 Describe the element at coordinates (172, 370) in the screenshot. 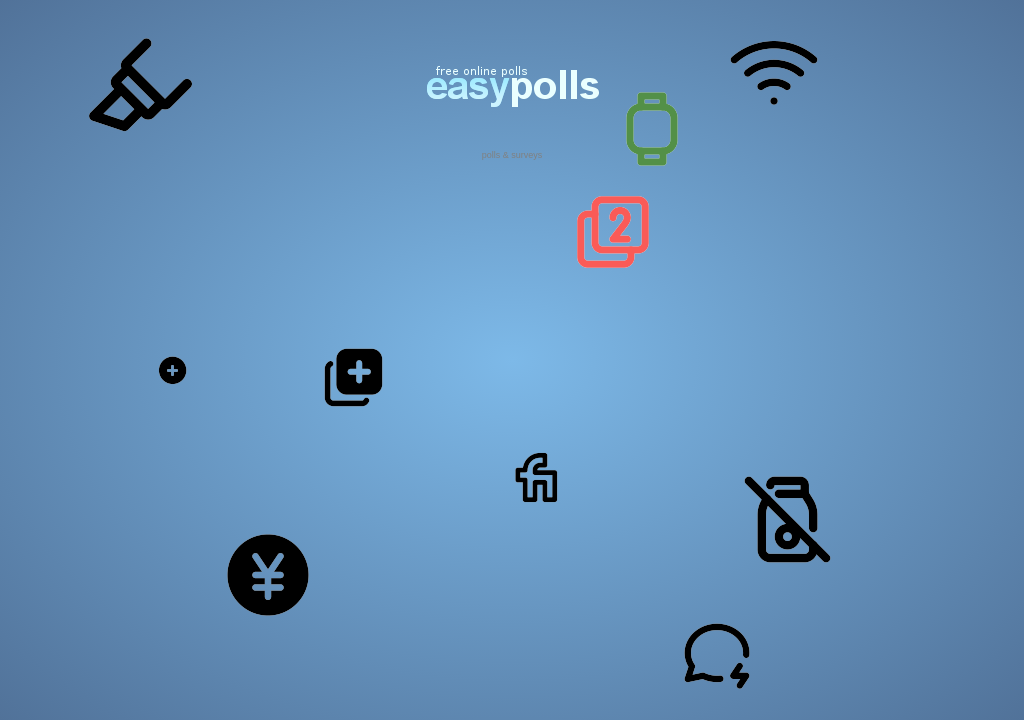

I see `add a new item` at that location.